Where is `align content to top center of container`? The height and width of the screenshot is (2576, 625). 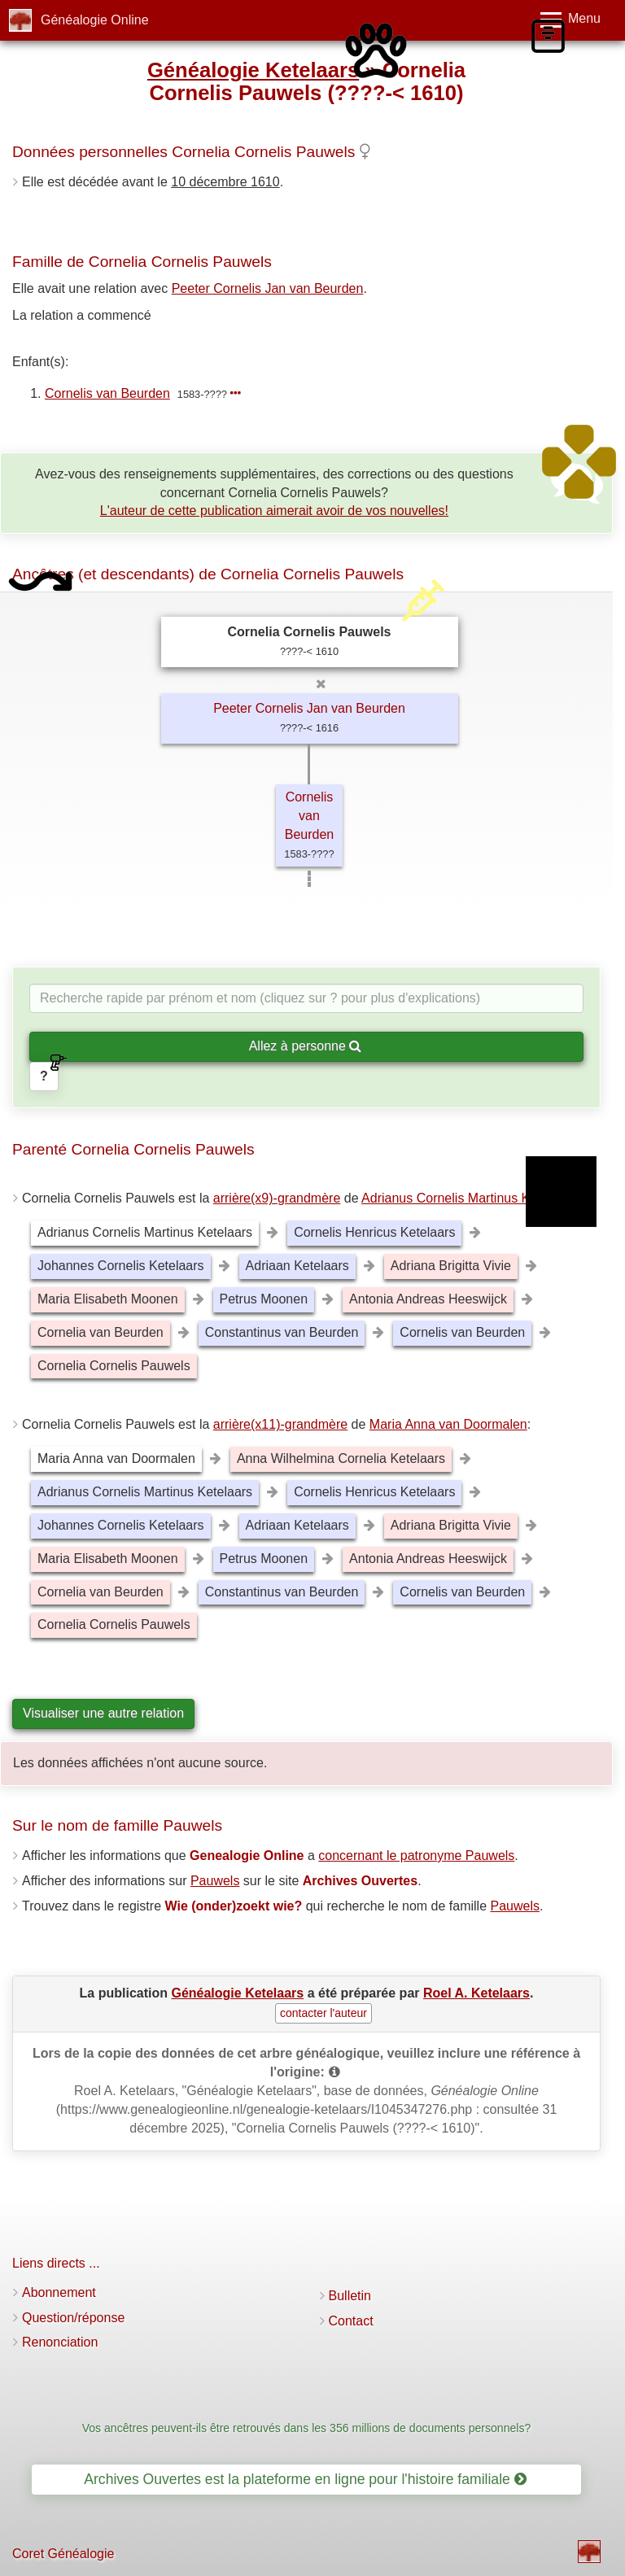
align content to top center of container is located at coordinates (548, 36).